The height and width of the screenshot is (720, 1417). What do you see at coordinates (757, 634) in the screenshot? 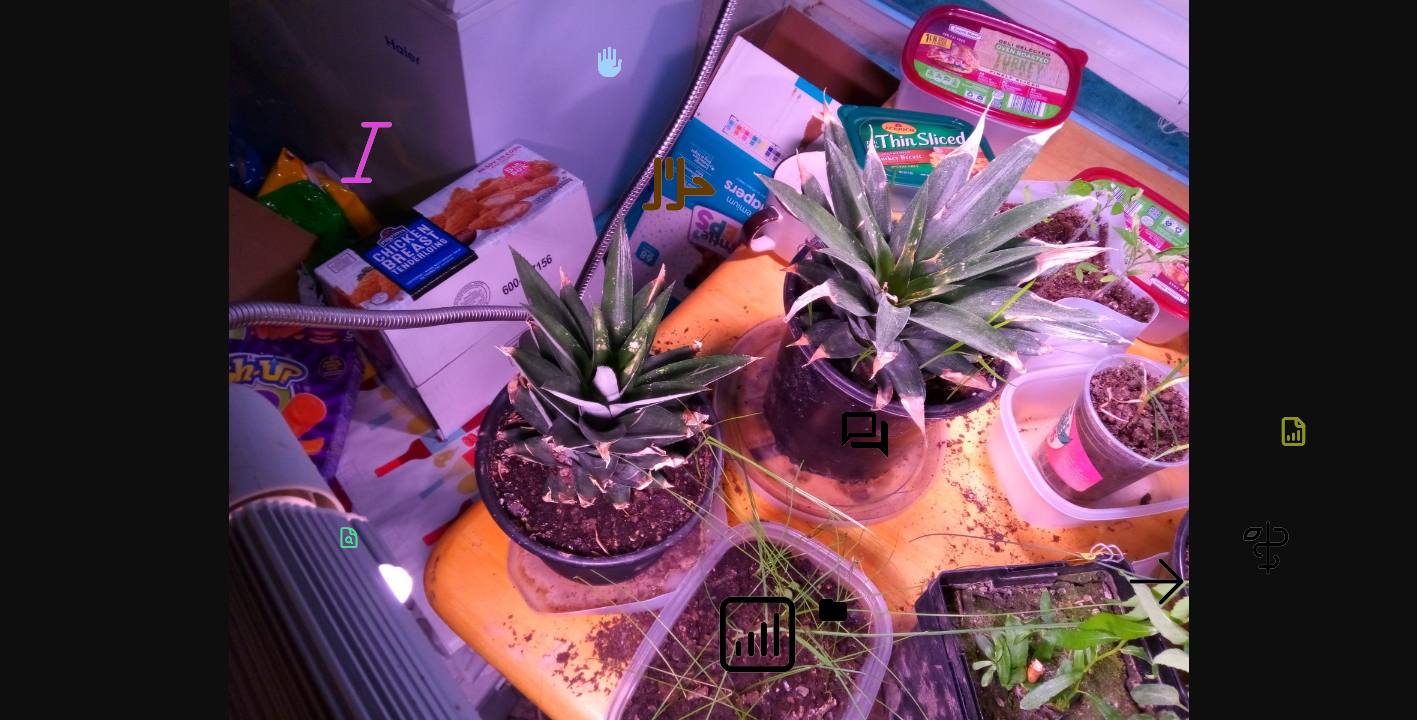
I see `view analytics or statistics` at bounding box center [757, 634].